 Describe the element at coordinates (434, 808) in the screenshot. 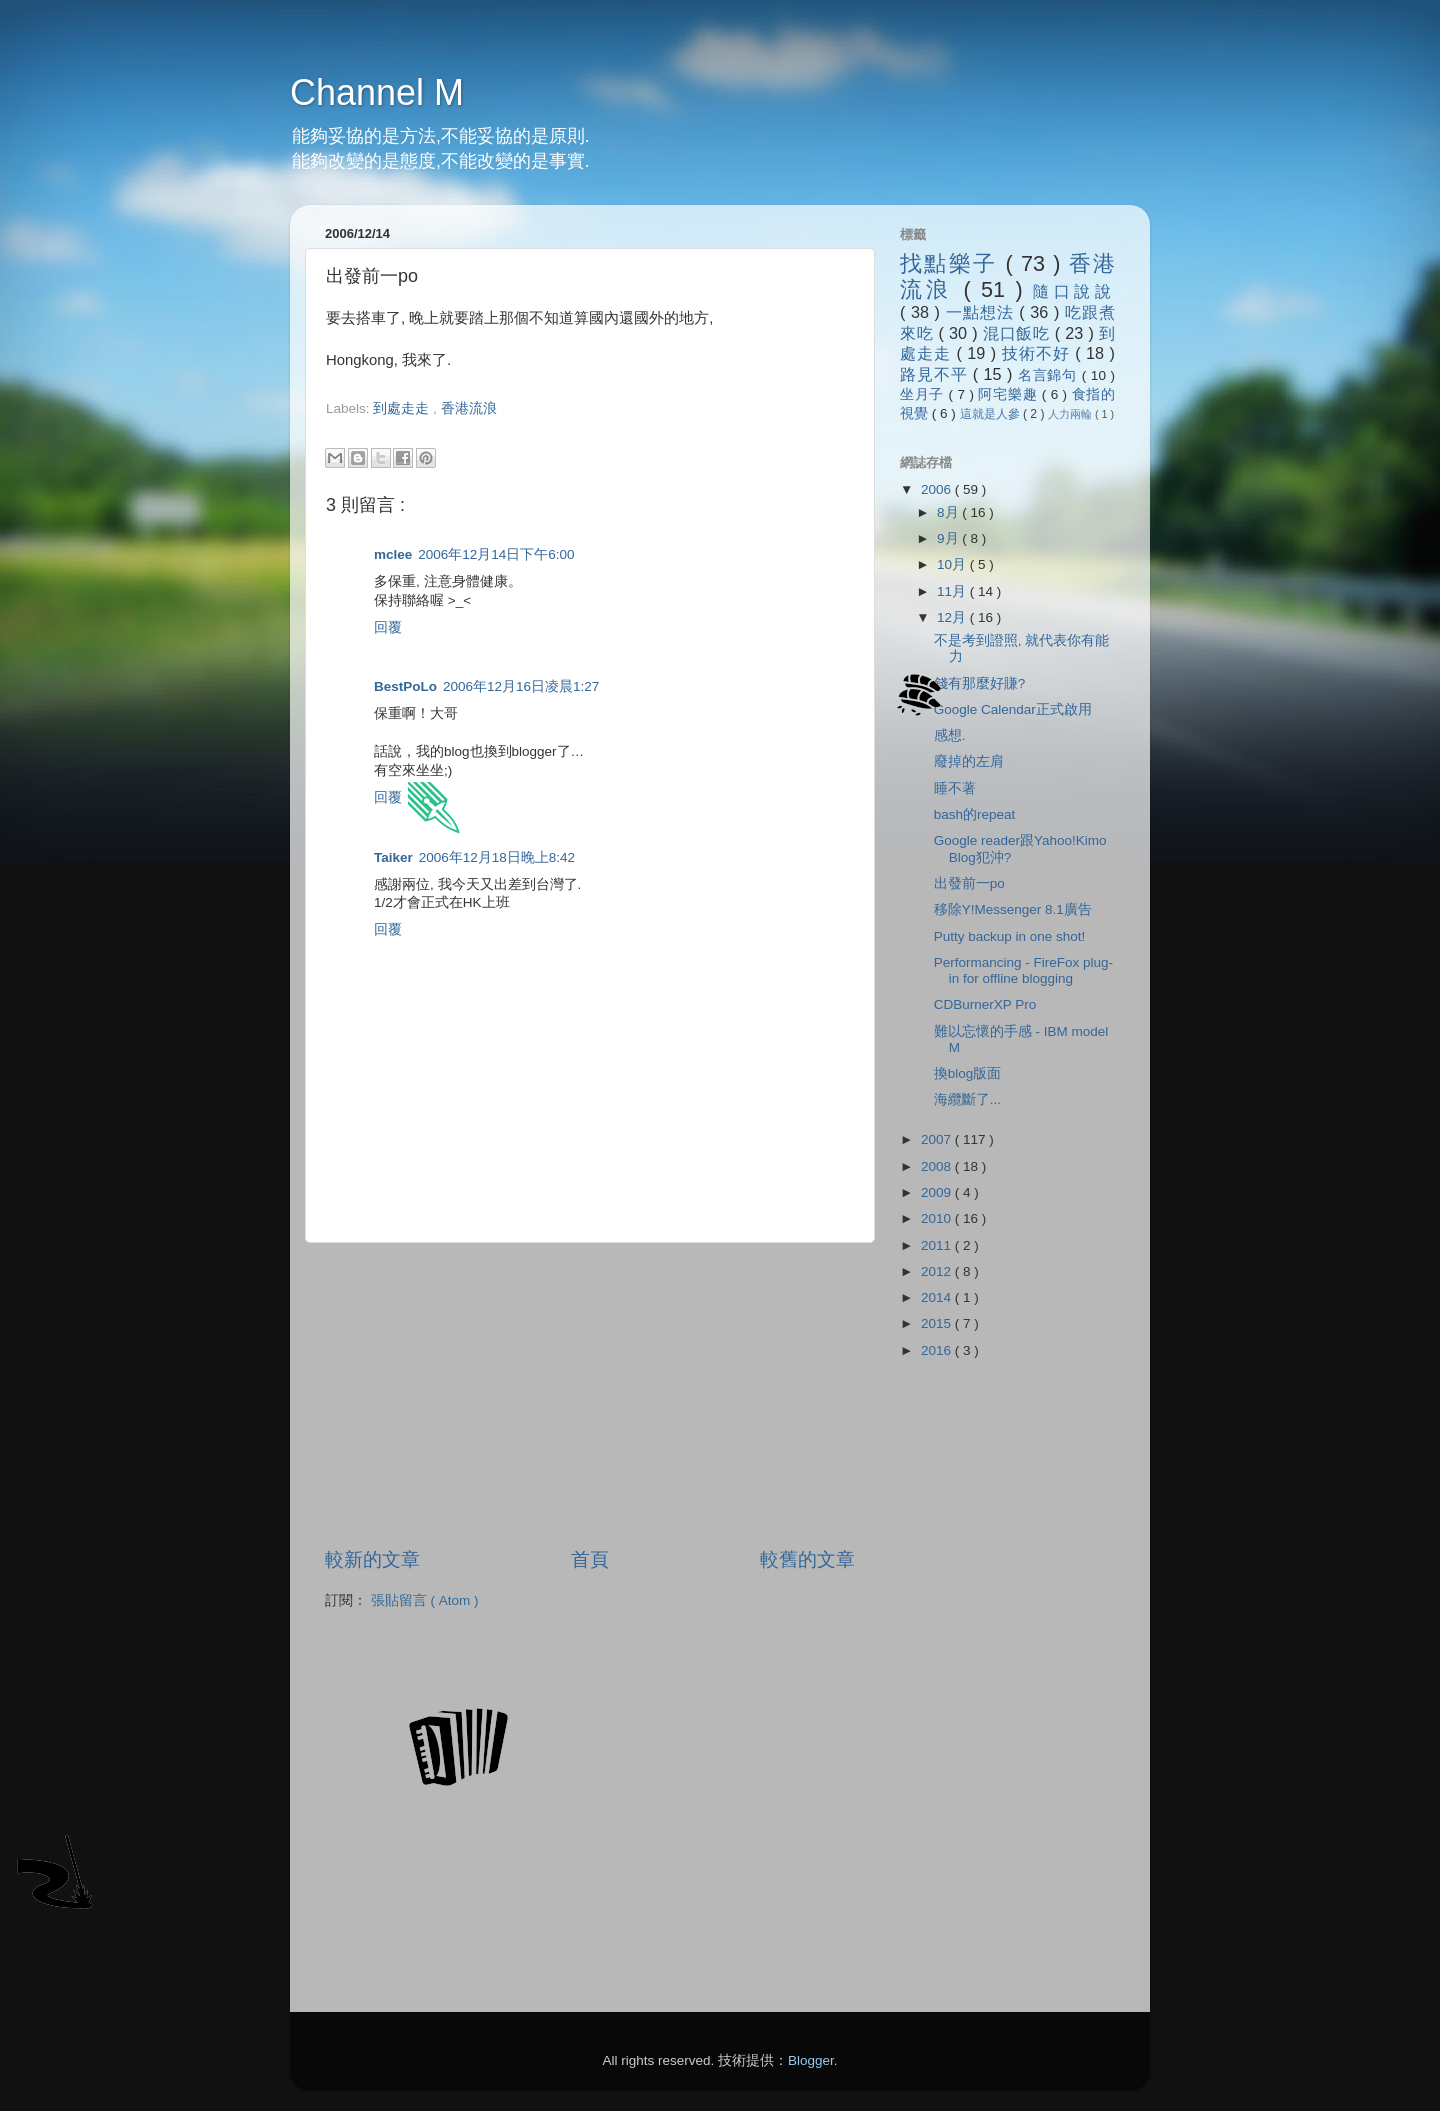

I see `equip a diving dagger weapon` at that location.